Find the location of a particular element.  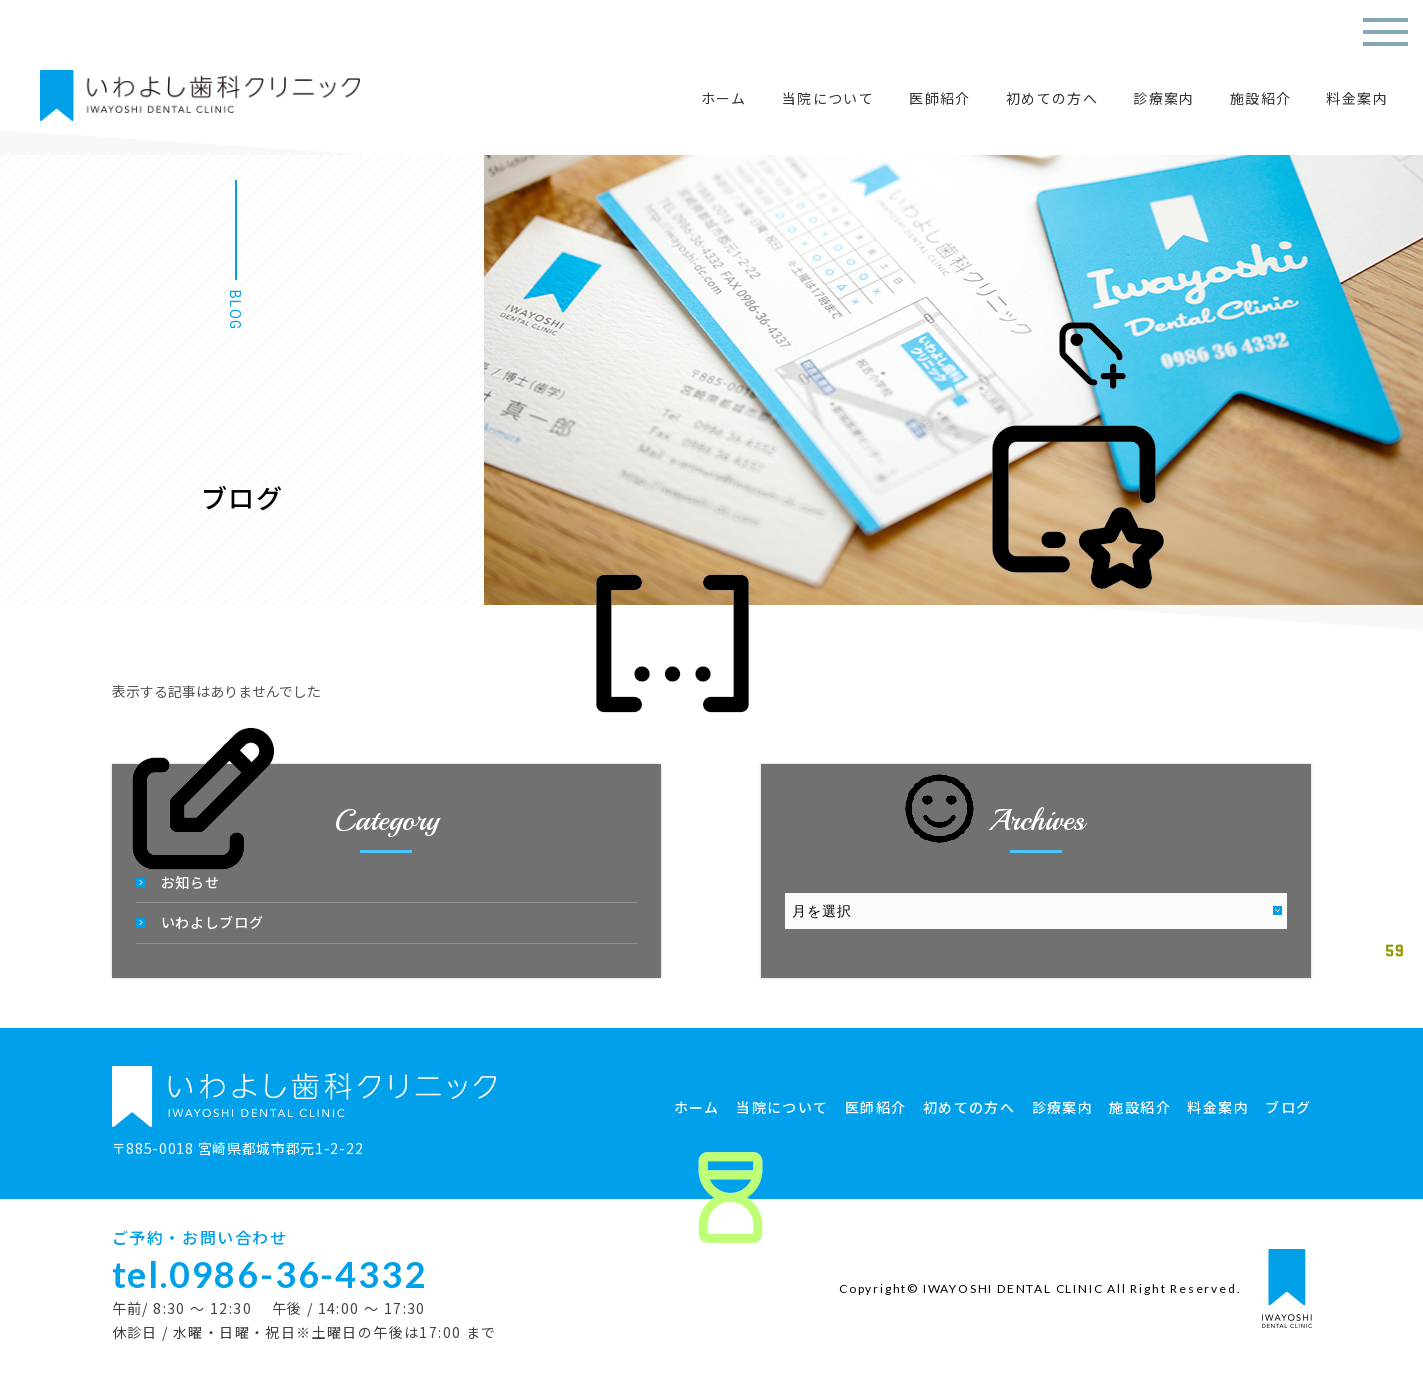

indicates 59 items, notifications, or count is located at coordinates (1394, 950).